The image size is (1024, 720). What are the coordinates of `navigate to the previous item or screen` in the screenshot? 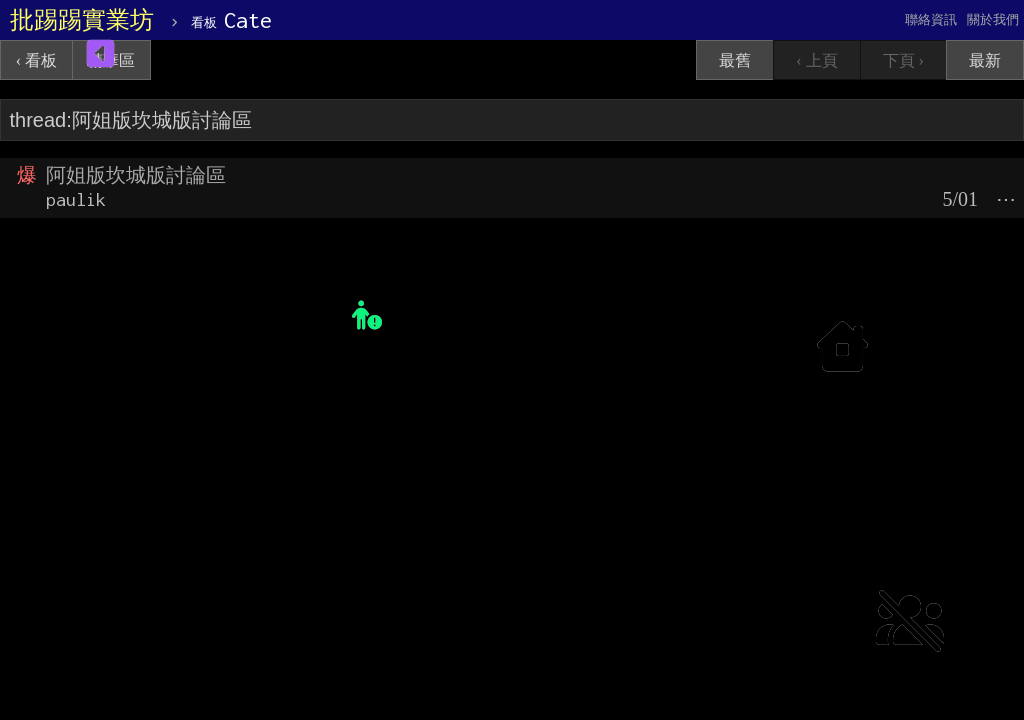 It's located at (100, 53).